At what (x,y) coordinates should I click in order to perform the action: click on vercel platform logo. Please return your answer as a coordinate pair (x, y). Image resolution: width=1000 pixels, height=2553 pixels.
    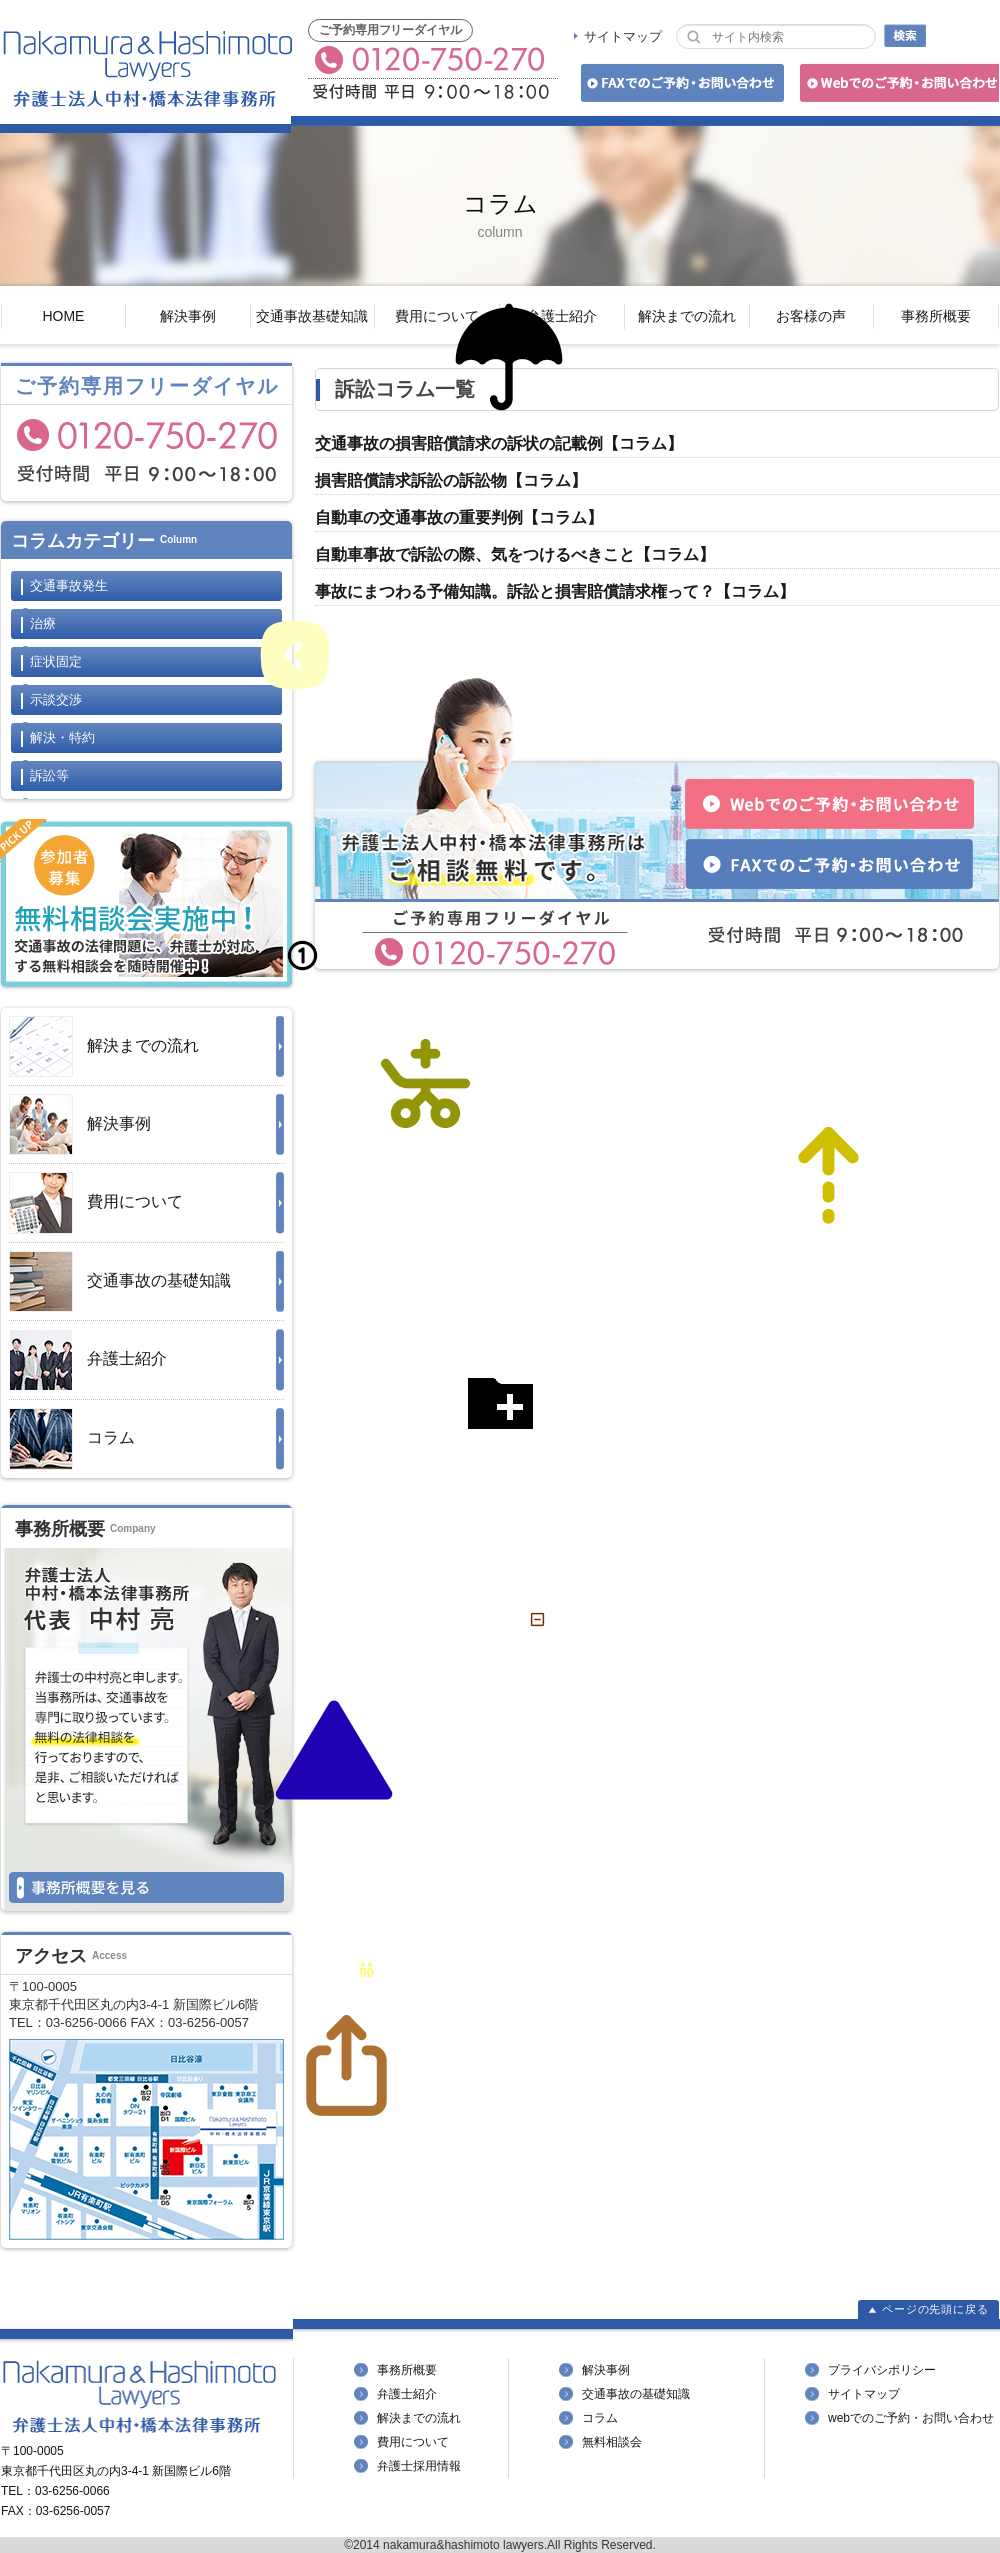
    Looking at the image, I should click on (334, 1753).